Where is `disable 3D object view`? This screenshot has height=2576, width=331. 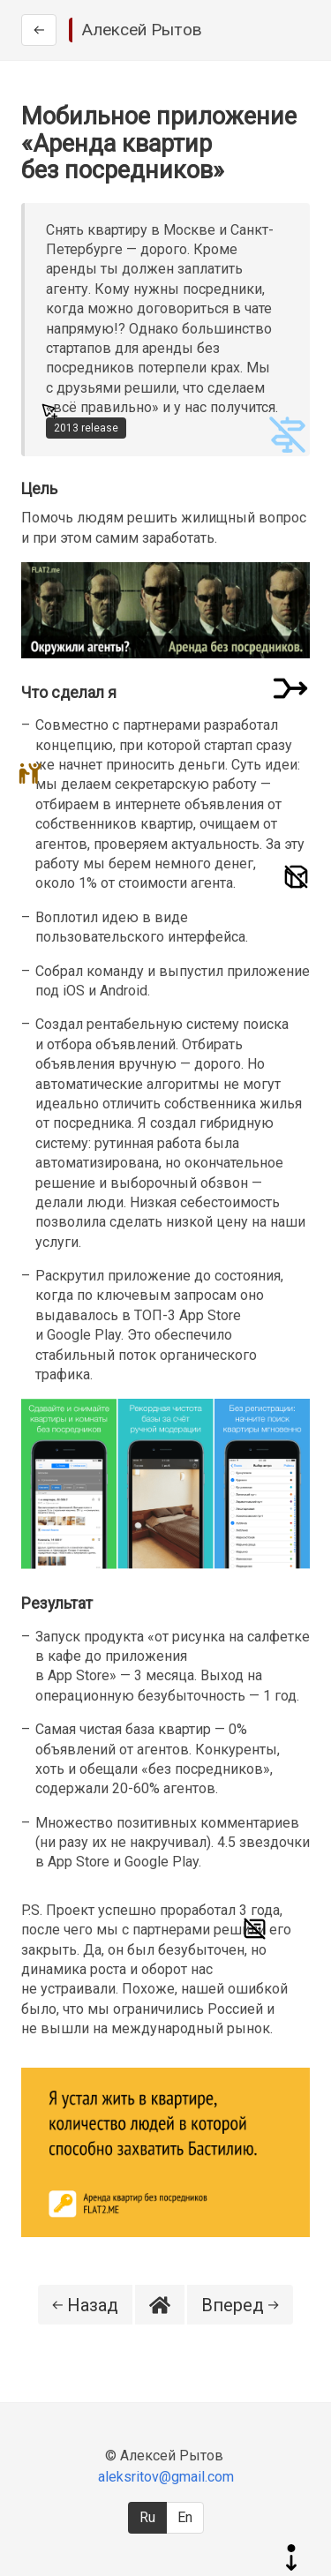 disable 3D object view is located at coordinates (296, 876).